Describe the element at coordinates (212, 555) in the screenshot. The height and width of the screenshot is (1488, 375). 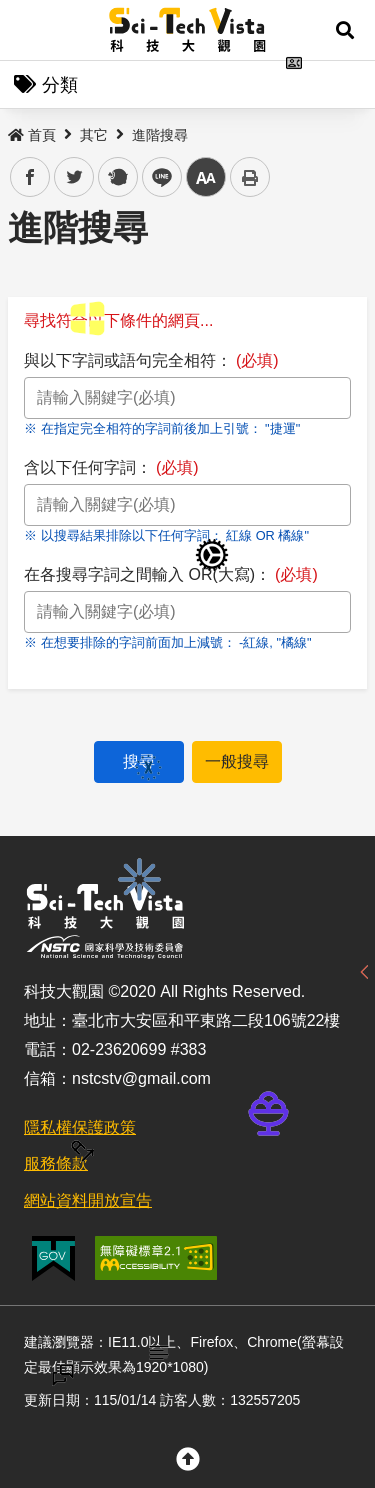
I see `access settings or preferences` at that location.